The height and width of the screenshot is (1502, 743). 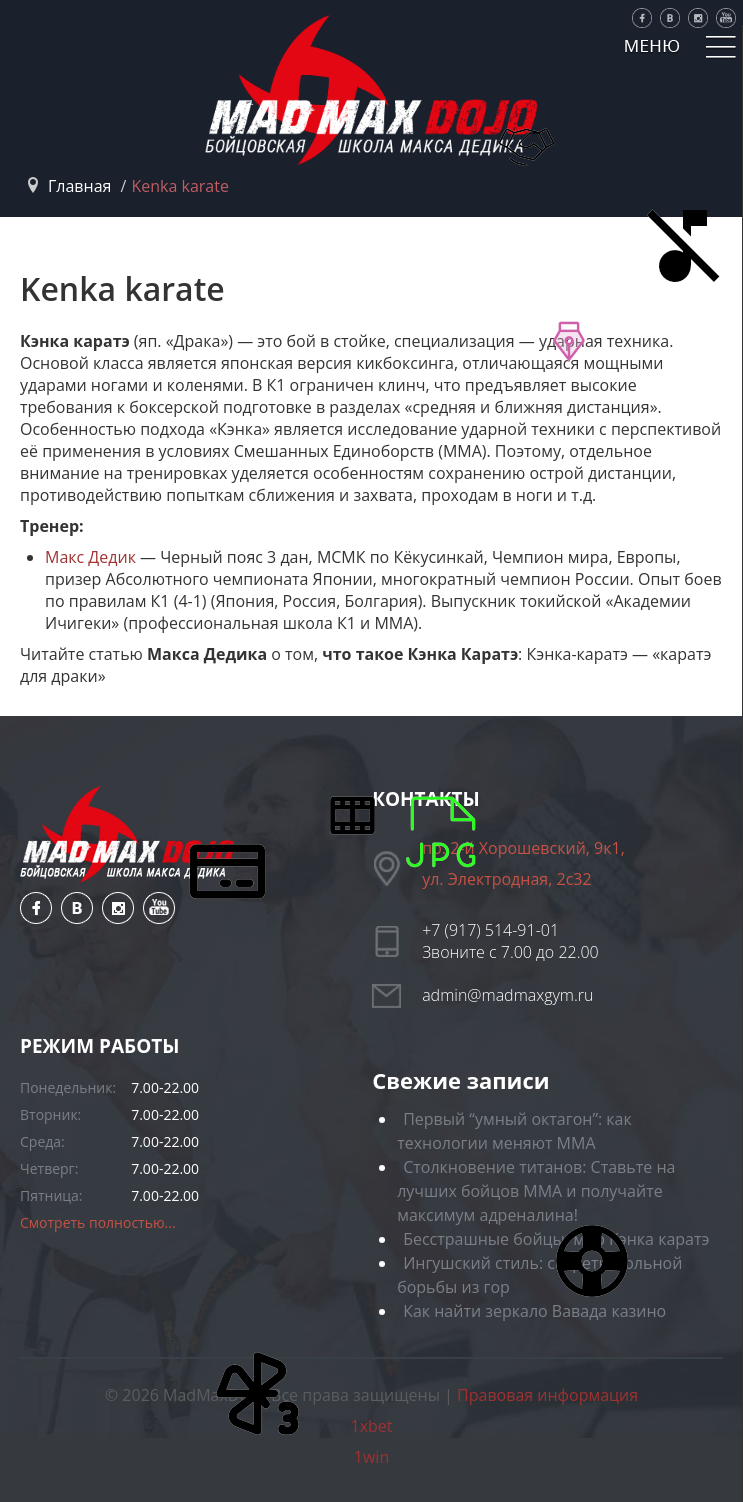 I want to click on set car fan speed to level 3, so click(x=257, y=1393).